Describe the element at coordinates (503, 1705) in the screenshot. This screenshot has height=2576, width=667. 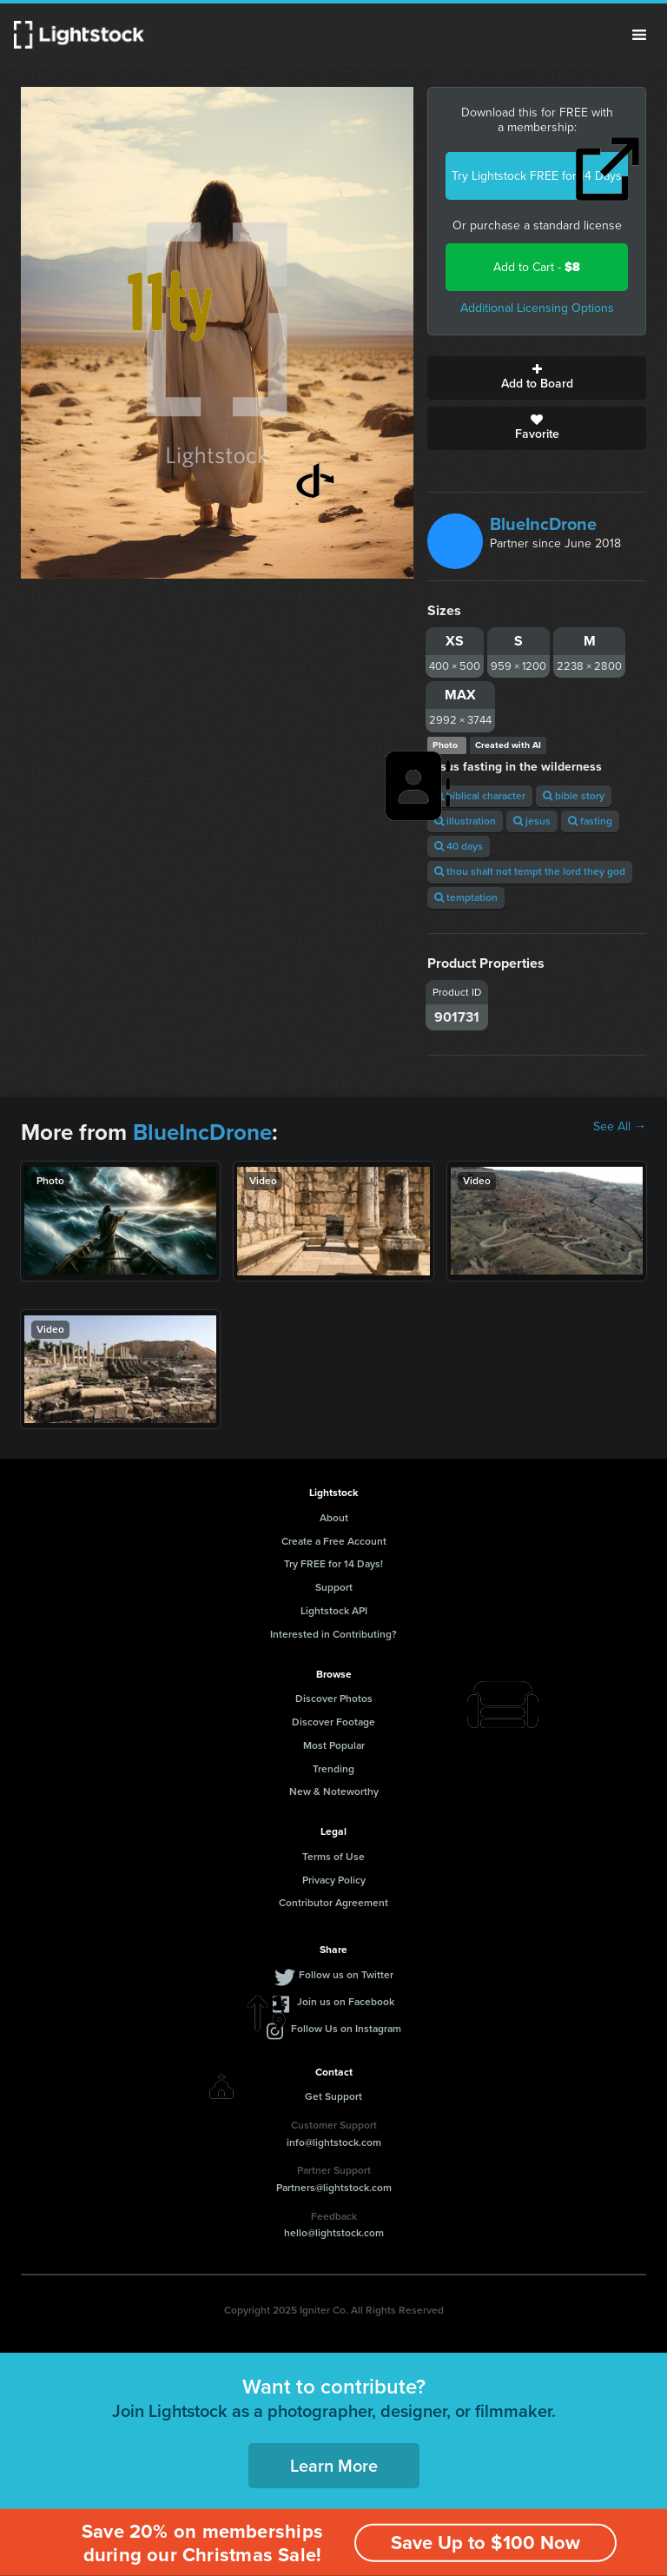
I see `apache couchdb database service` at that location.